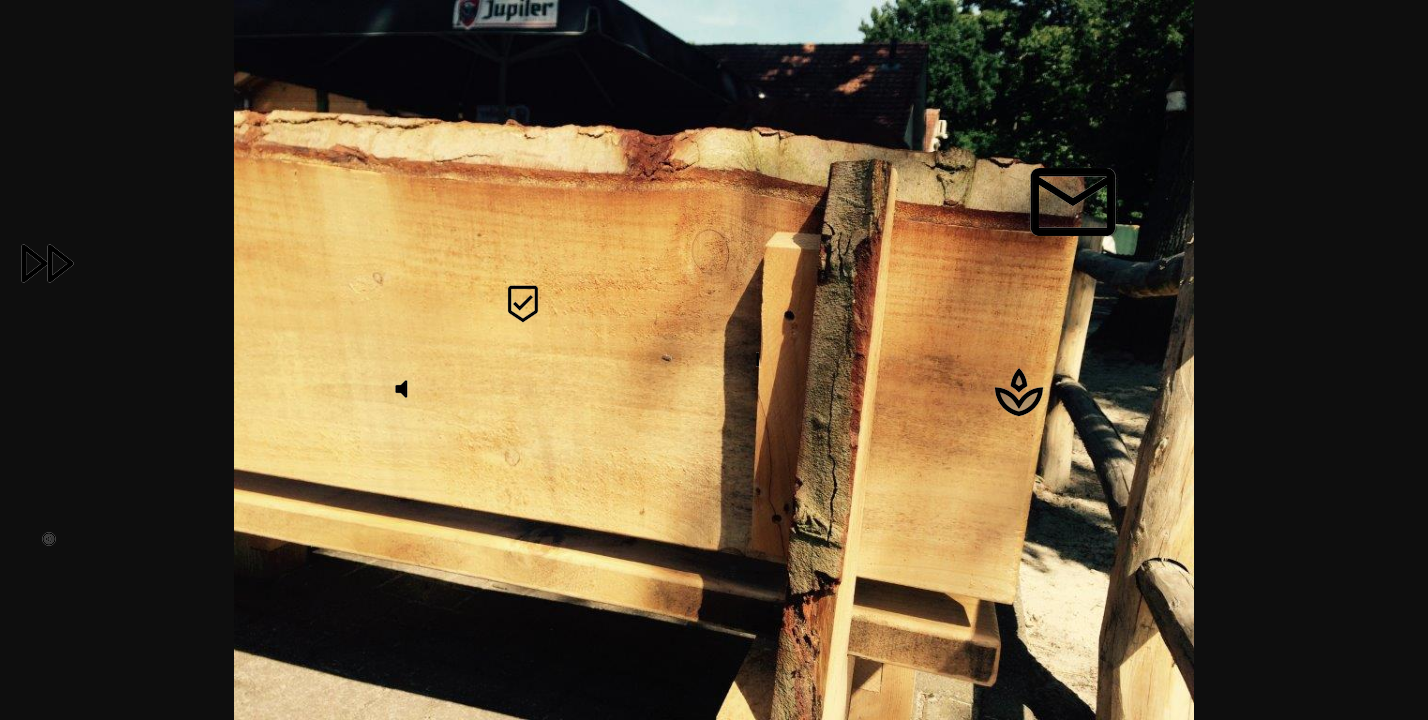 Image resolution: width=1428 pixels, height=720 pixels. I want to click on mute or unmute audio, so click(402, 389).